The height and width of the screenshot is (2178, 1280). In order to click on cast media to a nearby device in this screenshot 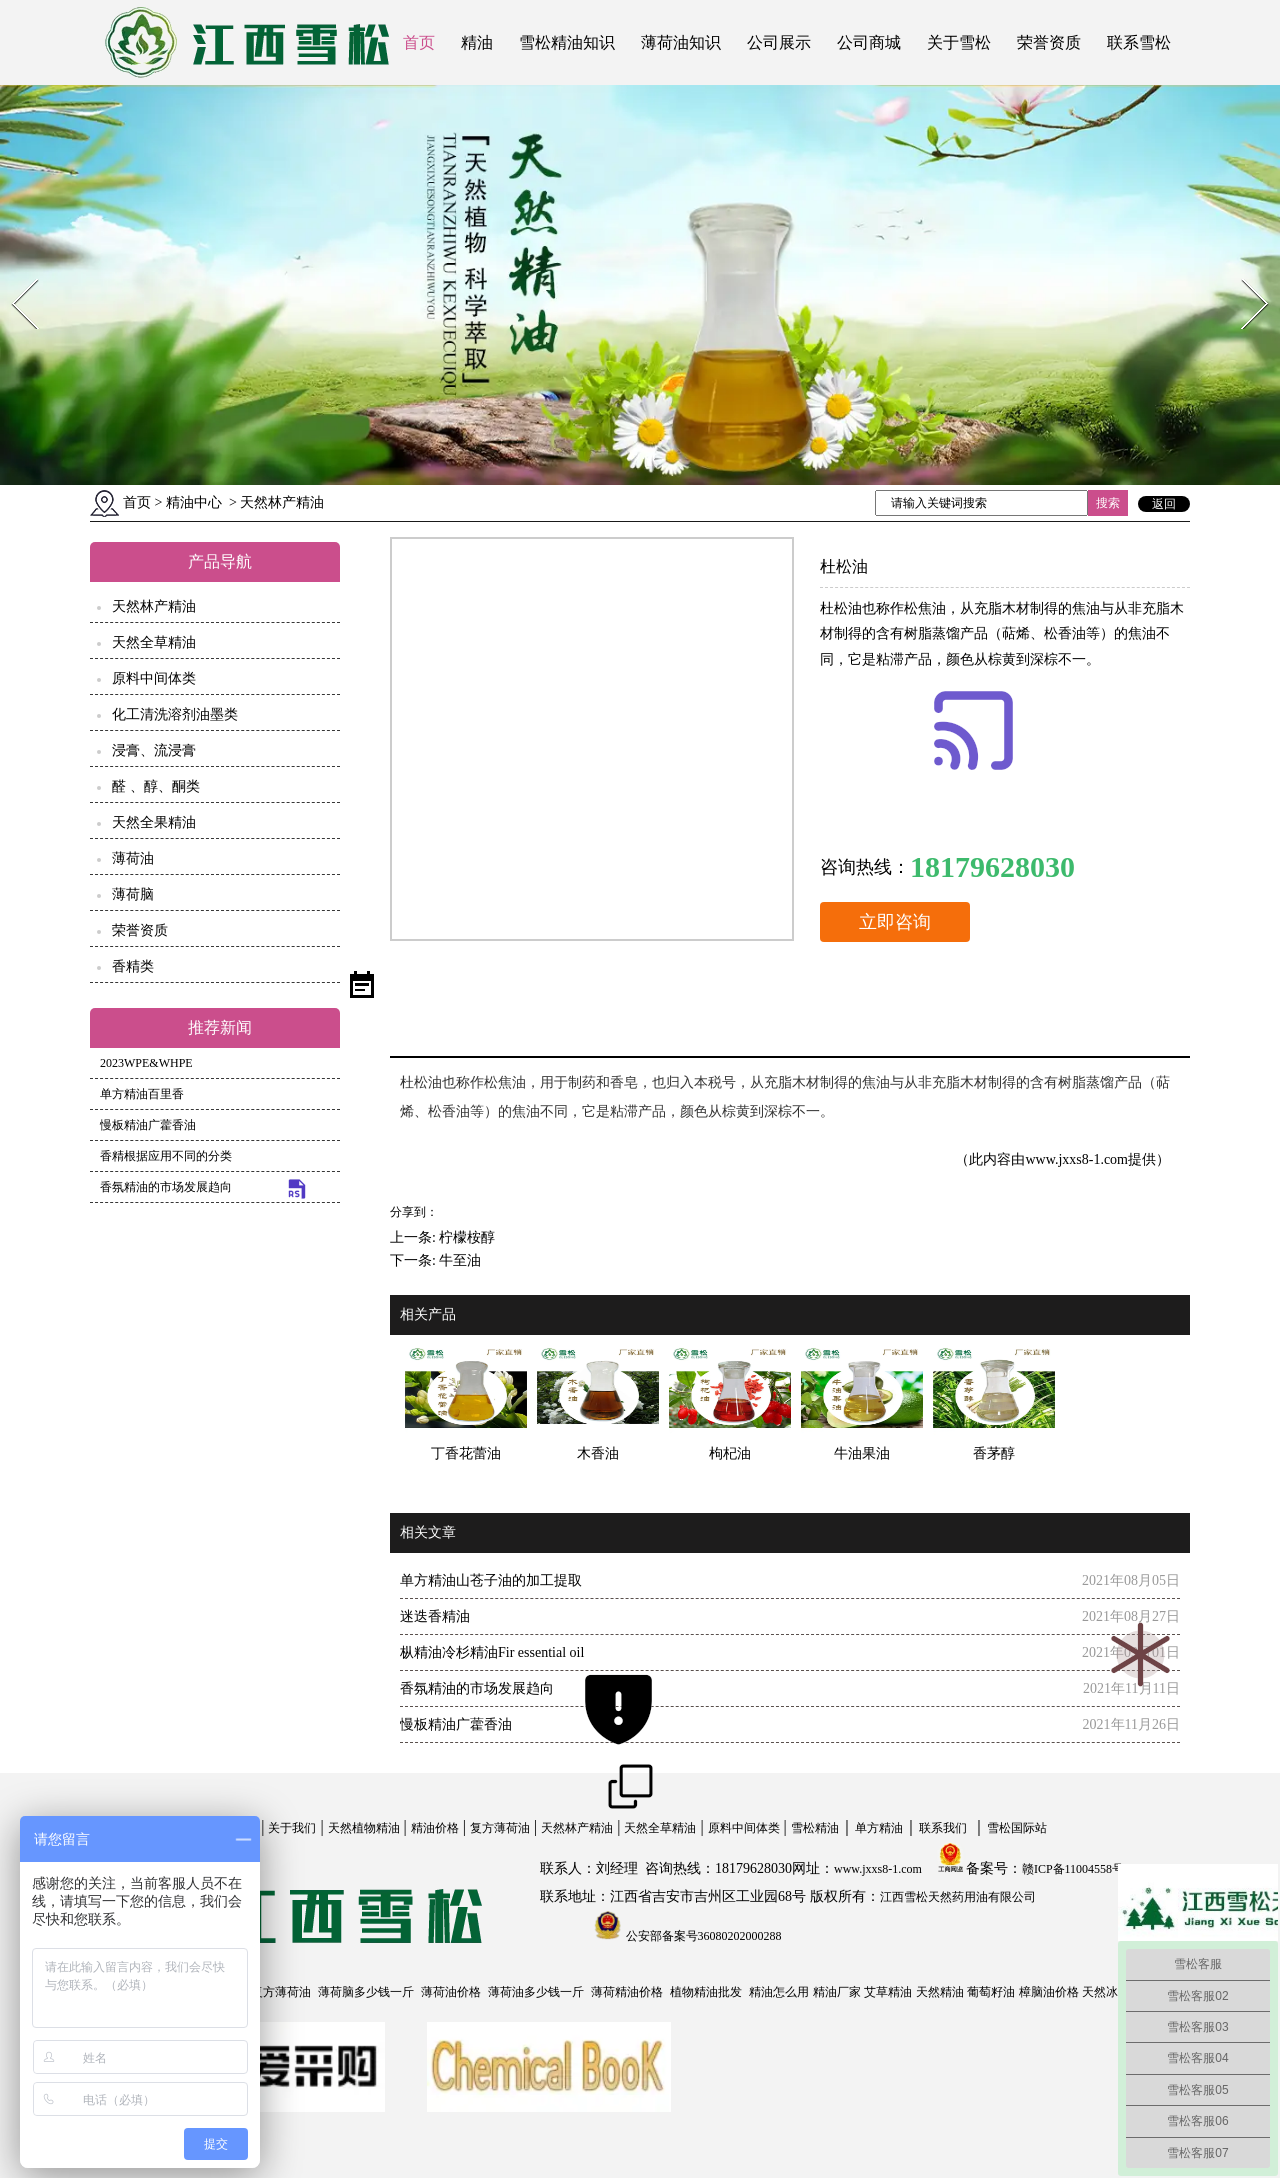, I will do `click(973, 730)`.